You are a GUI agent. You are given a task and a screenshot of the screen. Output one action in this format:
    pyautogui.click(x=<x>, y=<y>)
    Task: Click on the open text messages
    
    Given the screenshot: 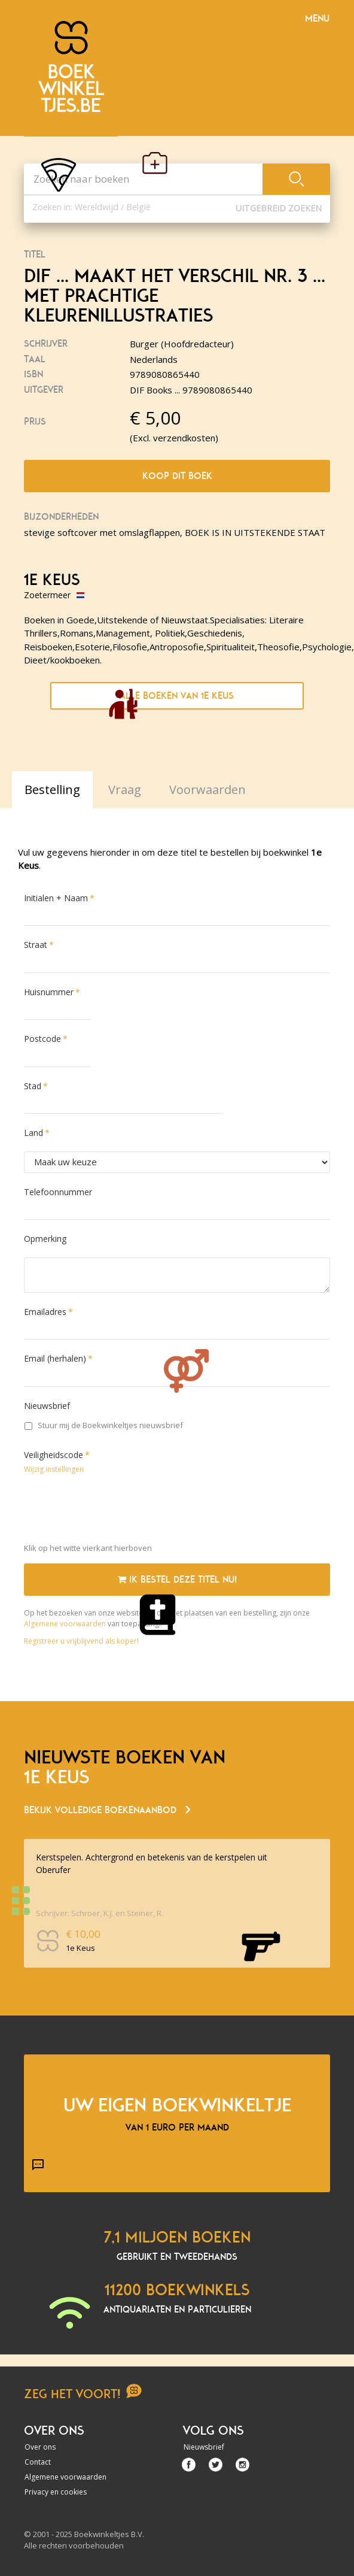 What is the action you would take?
    pyautogui.click(x=38, y=2165)
    